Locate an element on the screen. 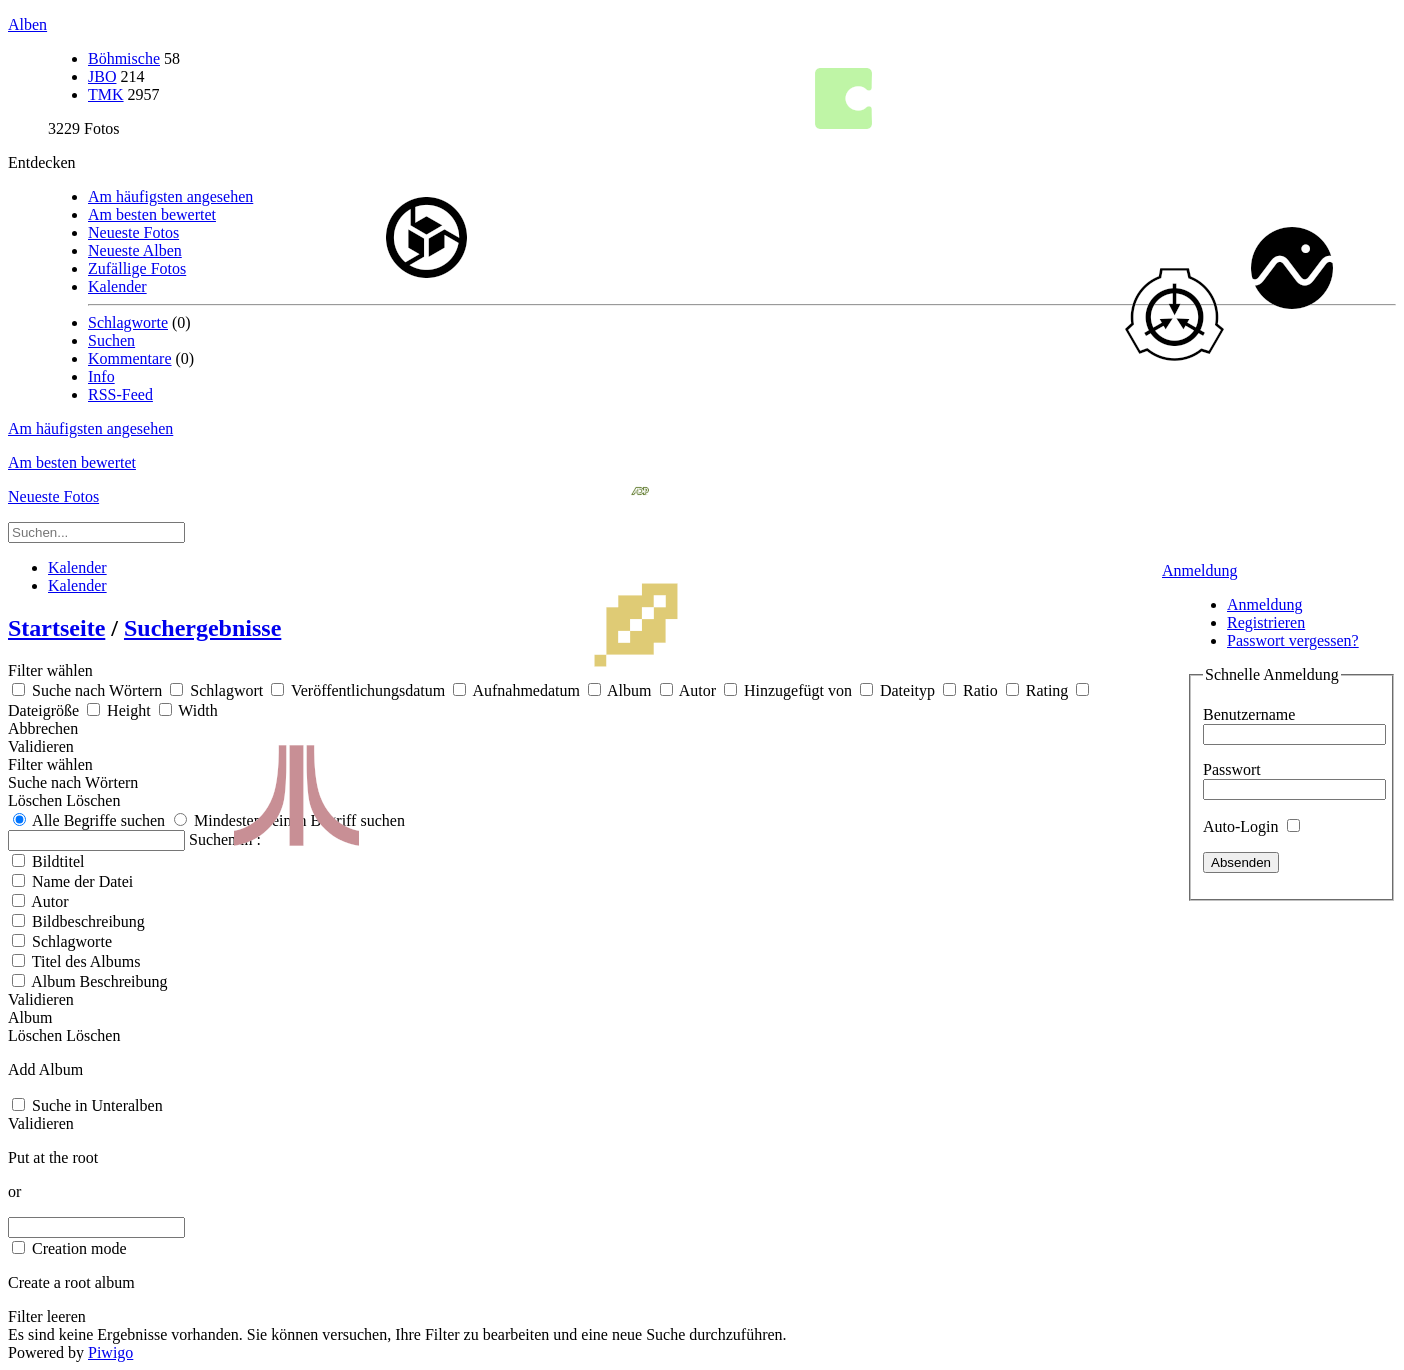 This screenshot has width=1404, height=1370. access ADP payroll and HR services is located at coordinates (640, 491).